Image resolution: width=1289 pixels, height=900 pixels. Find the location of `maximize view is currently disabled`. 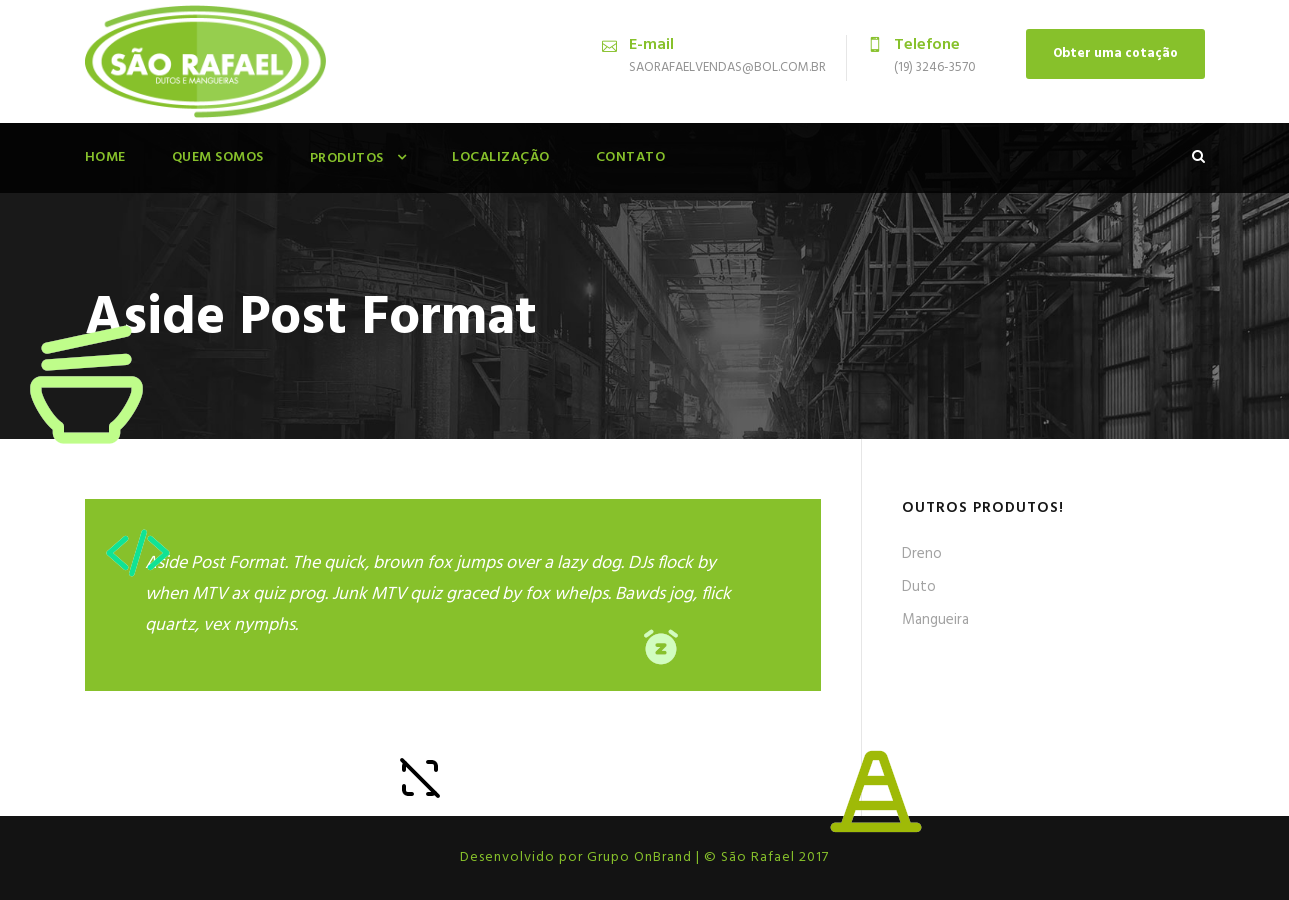

maximize view is currently disabled is located at coordinates (420, 778).